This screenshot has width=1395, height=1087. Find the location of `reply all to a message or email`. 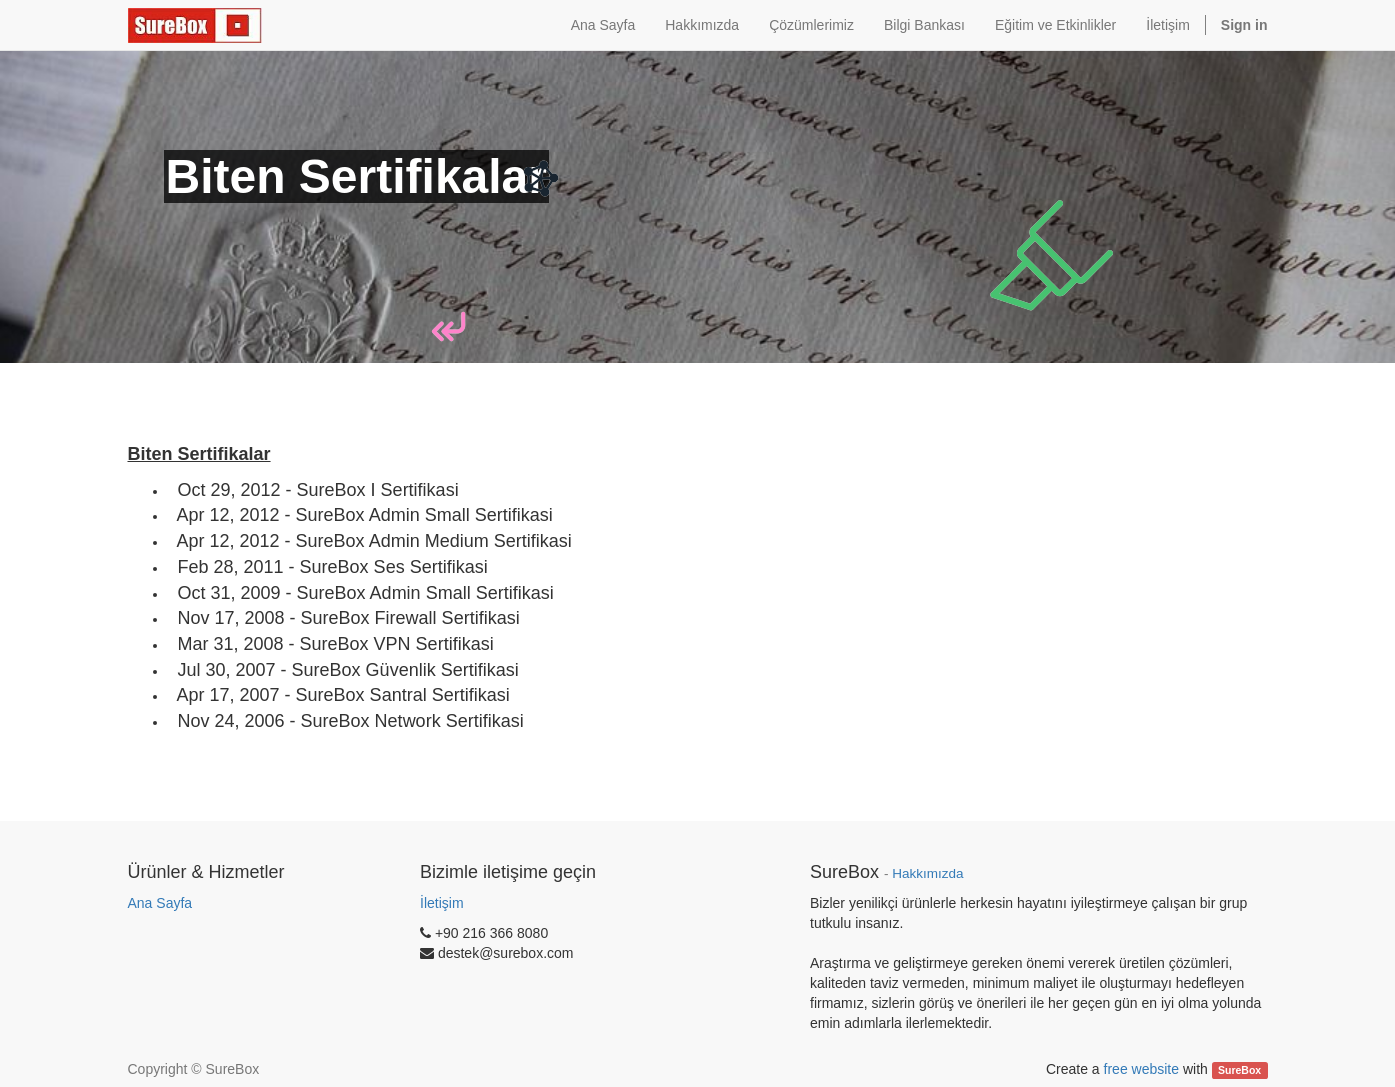

reply all to a message or email is located at coordinates (449, 327).